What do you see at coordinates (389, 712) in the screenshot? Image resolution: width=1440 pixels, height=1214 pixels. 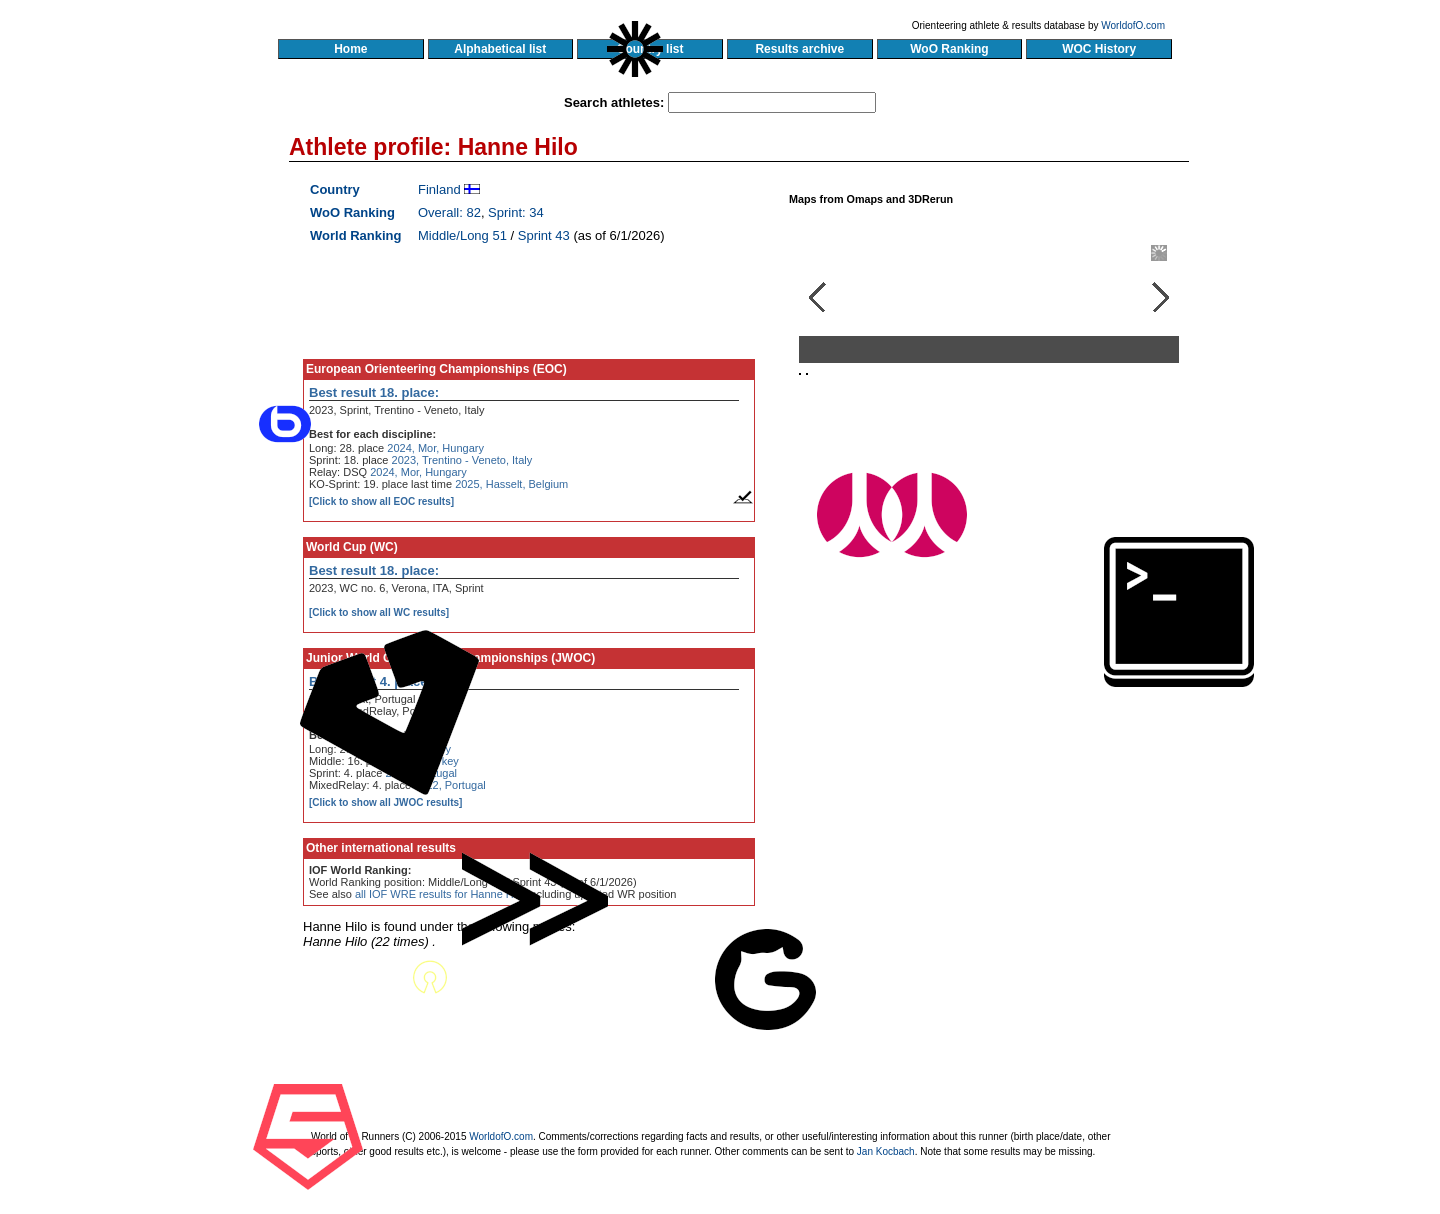 I see `open obtainium app` at bounding box center [389, 712].